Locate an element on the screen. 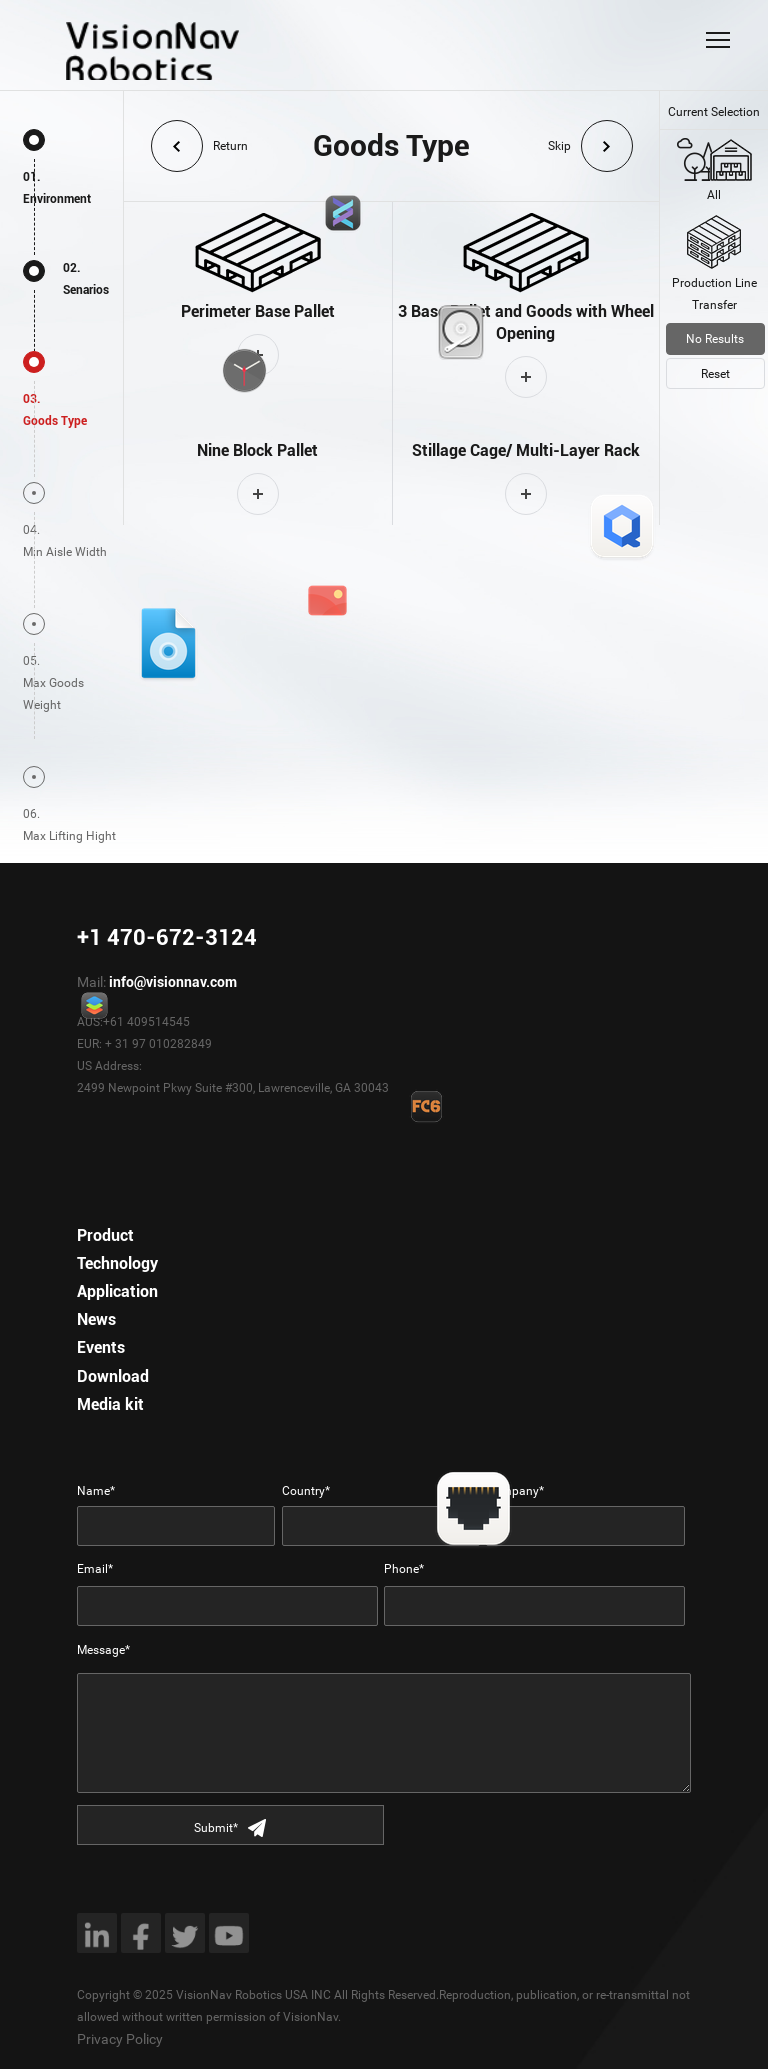 The image size is (768, 2069). an ovf virtual machine configuration file is located at coordinates (168, 644).